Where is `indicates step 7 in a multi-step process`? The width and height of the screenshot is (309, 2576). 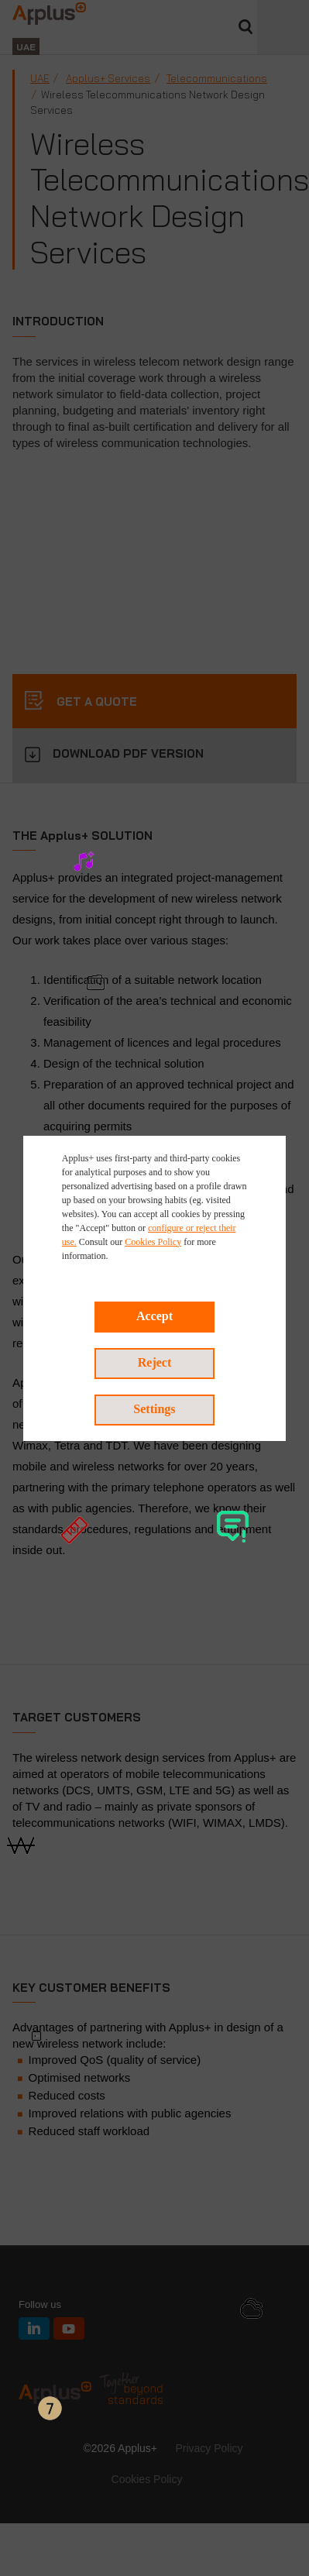
indicates step 7 in a multi-step process is located at coordinates (50, 2408).